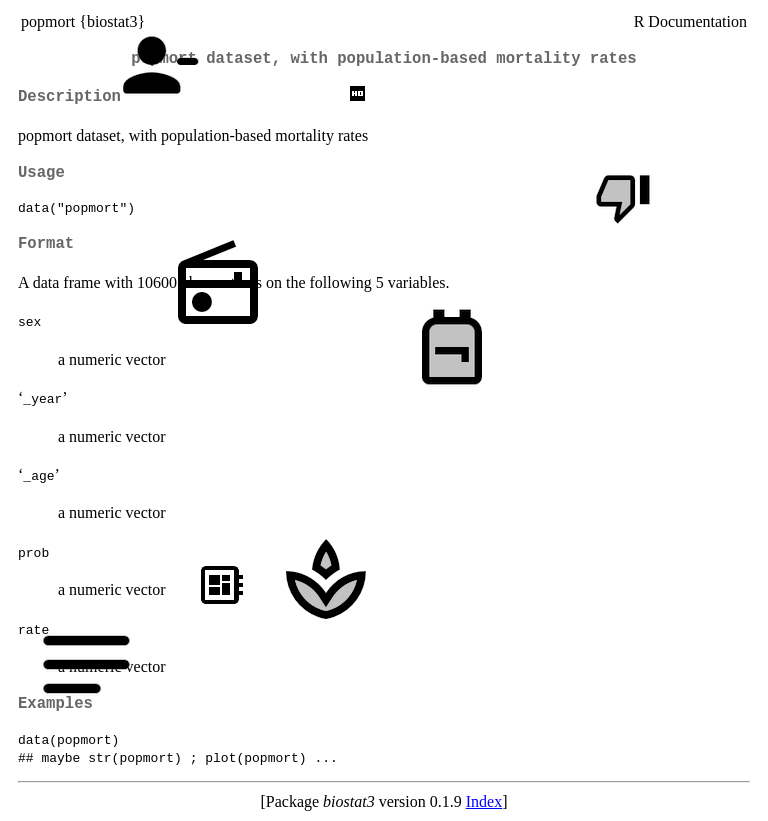 The width and height of the screenshot is (768, 821). I want to click on view or edit notes, so click(86, 664).